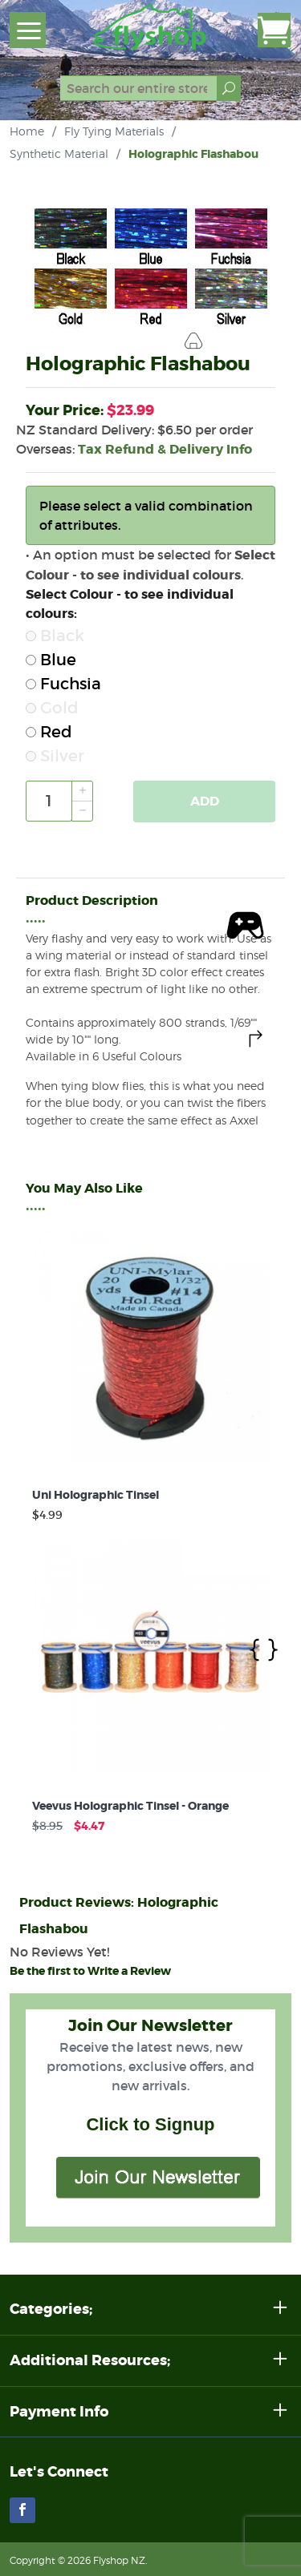 The height and width of the screenshot is (2576, 301). Describe the element at coordinates (193, 341) in the screenshot. I see `browse Japanese food options` at that location.